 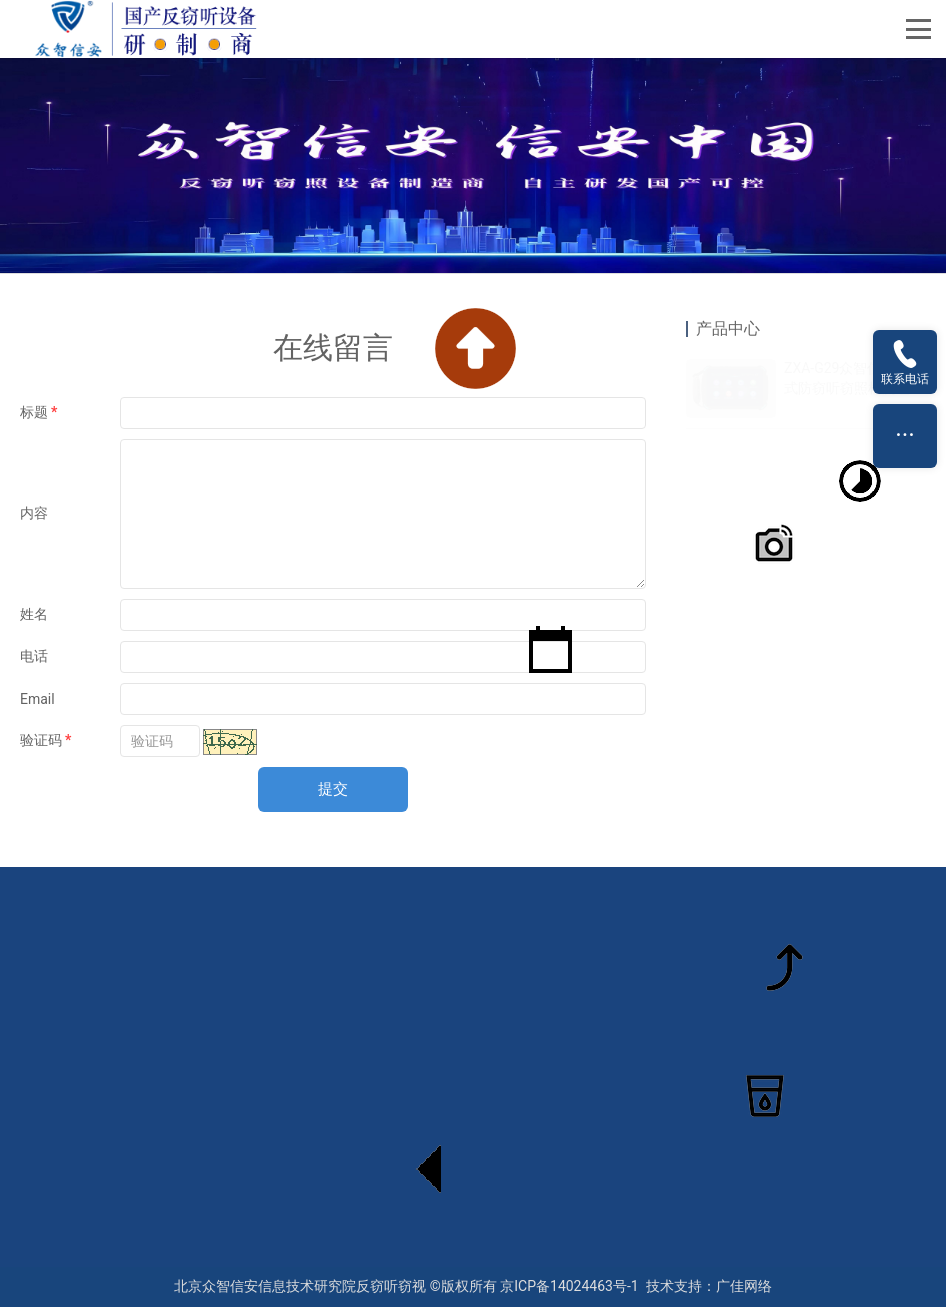 What do you see at coordinates (475, 348) in the screenshot?
I see `upload a file or document` at bounding box center [475, 348].